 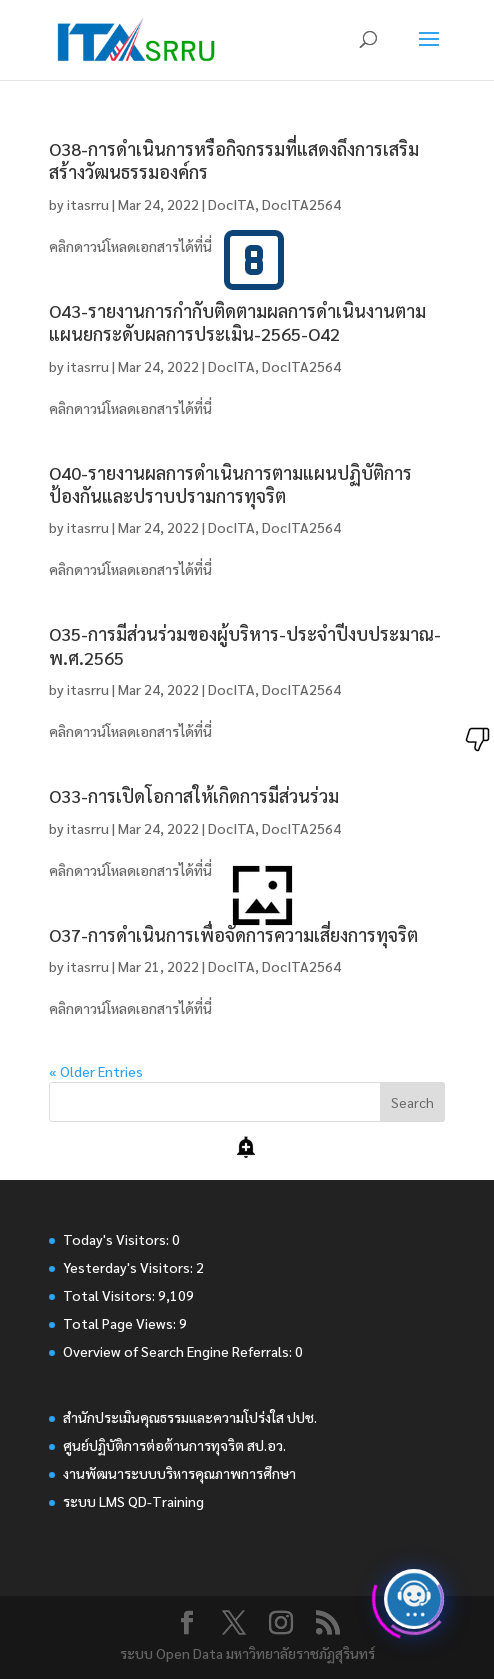 What do you see at coordinates (262, 895) in the screenshot?
I see `change or set wallpaper` at bounding box center [262, 895].